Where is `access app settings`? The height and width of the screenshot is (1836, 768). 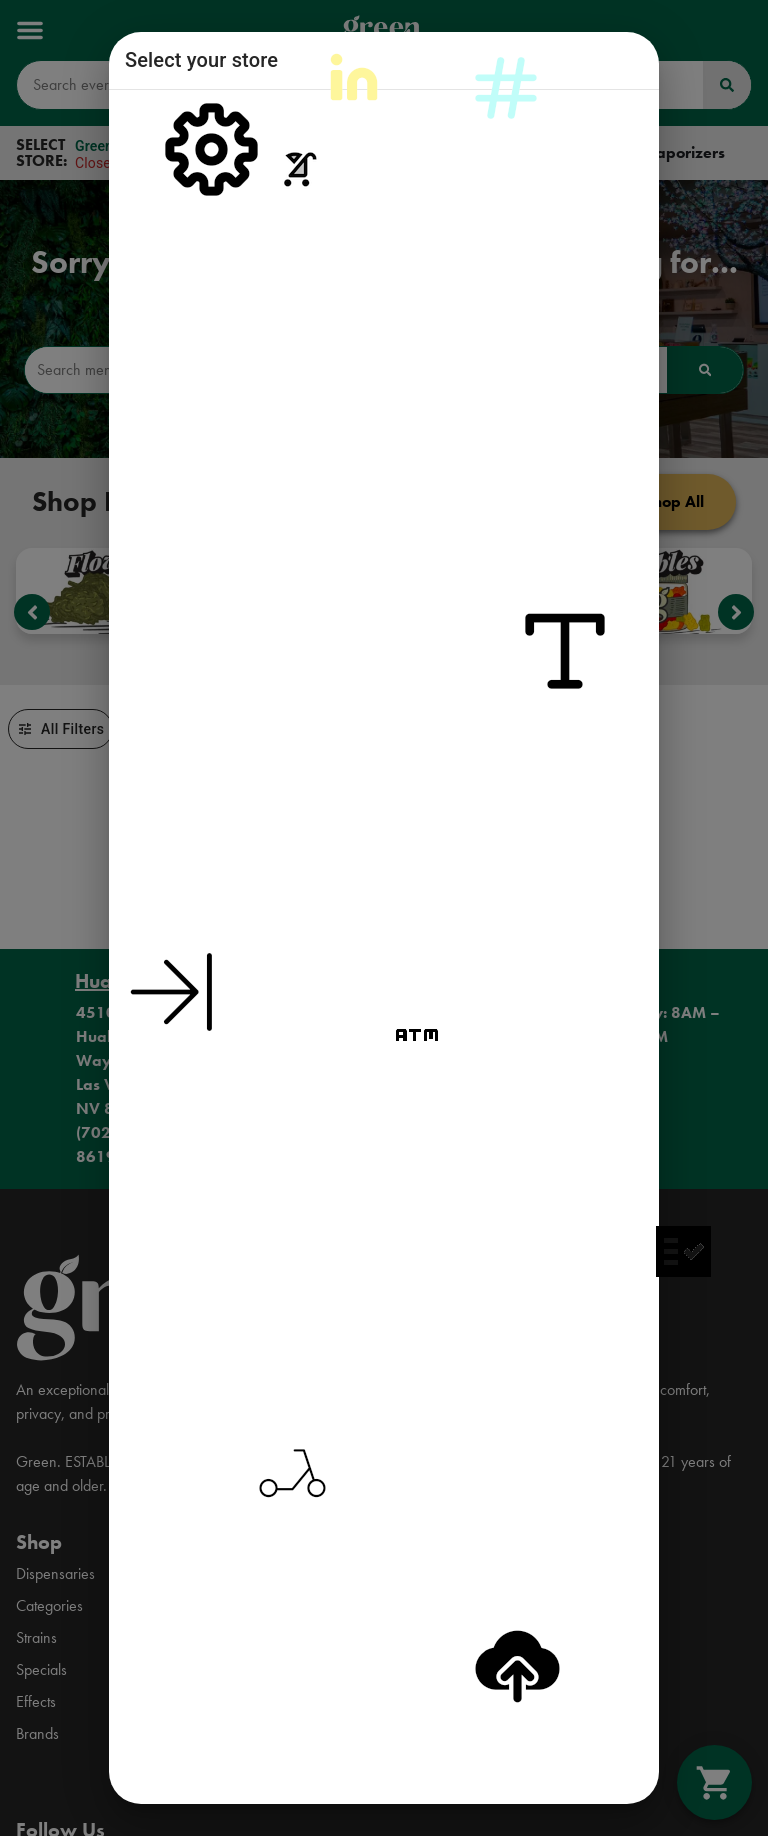
access app settings is located at coordinates (211, 149).